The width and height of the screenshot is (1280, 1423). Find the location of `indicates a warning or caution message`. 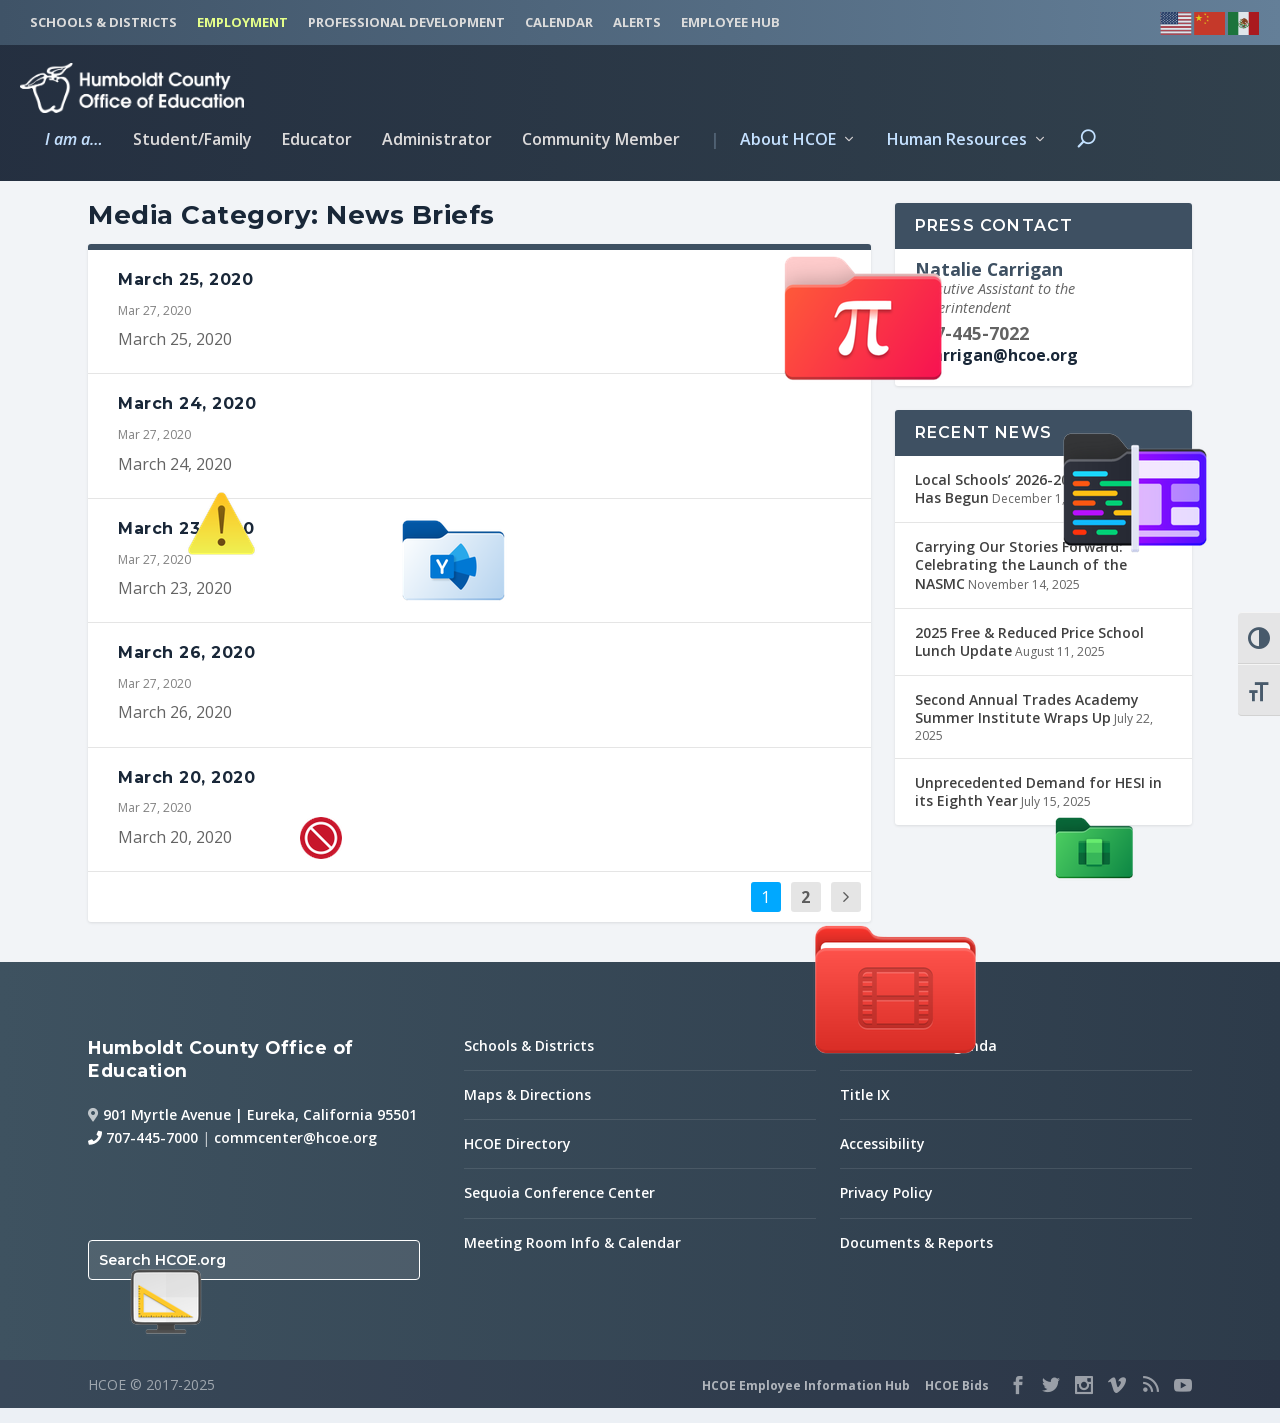

indicates a warning or caution message is located at coordinates (221, 523).